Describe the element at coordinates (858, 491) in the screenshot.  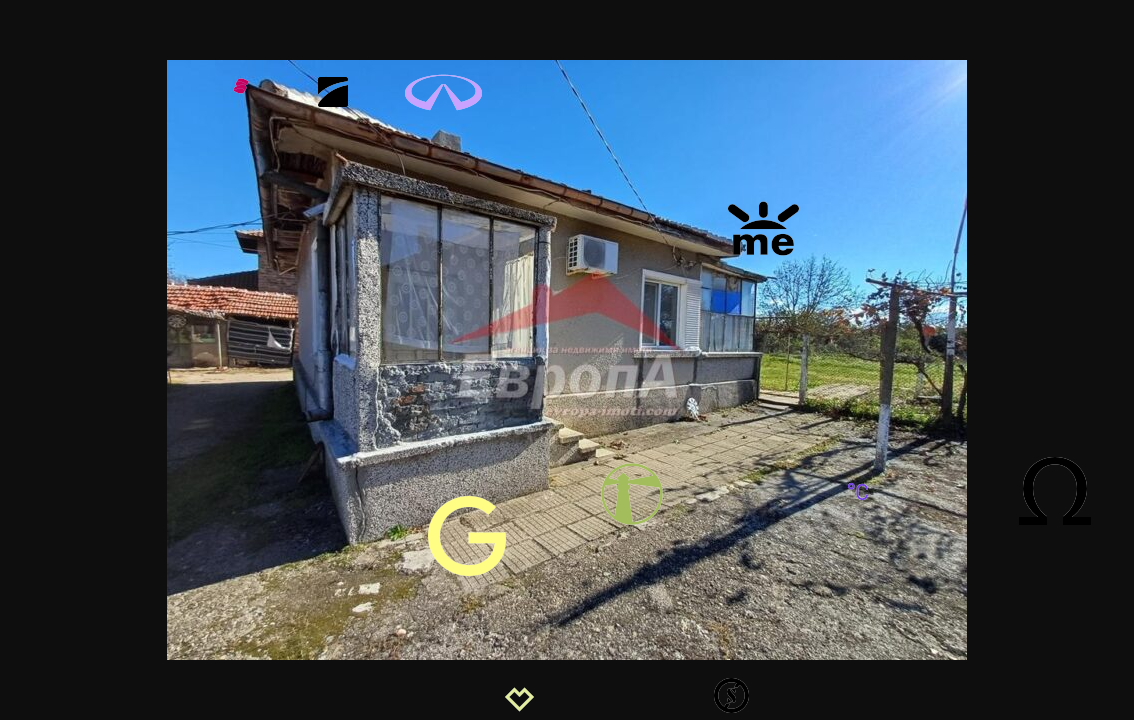
I see `indicates temperature displayed in celsius` at that location.